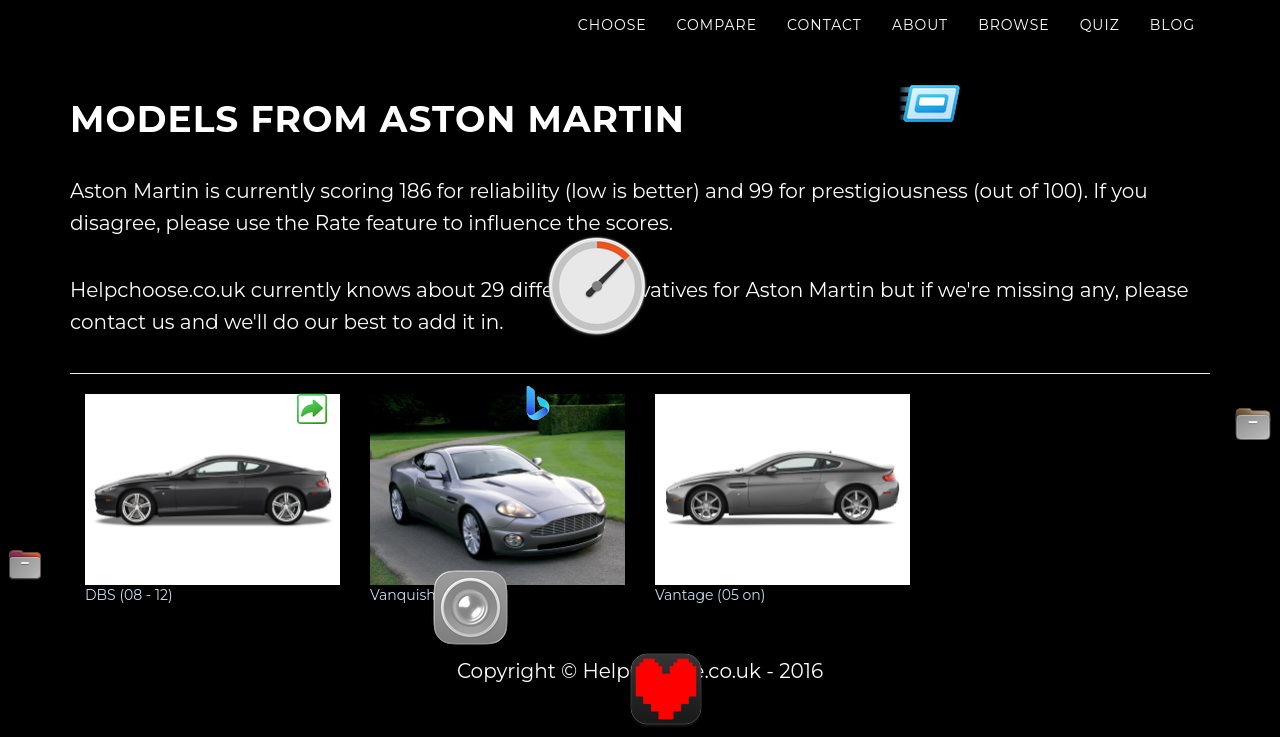 Image resolution: width=1280 pixels, height=737 pixels. What do you see at coordinates (335, 385) in the screenshot?
I see `indicates a shared file or folder` at bounding box center [335, 385].